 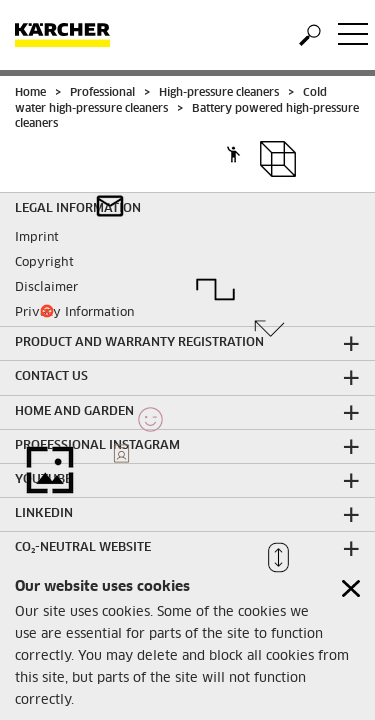 I want to click on change or set wallpaper, so click(x=50, y=470).